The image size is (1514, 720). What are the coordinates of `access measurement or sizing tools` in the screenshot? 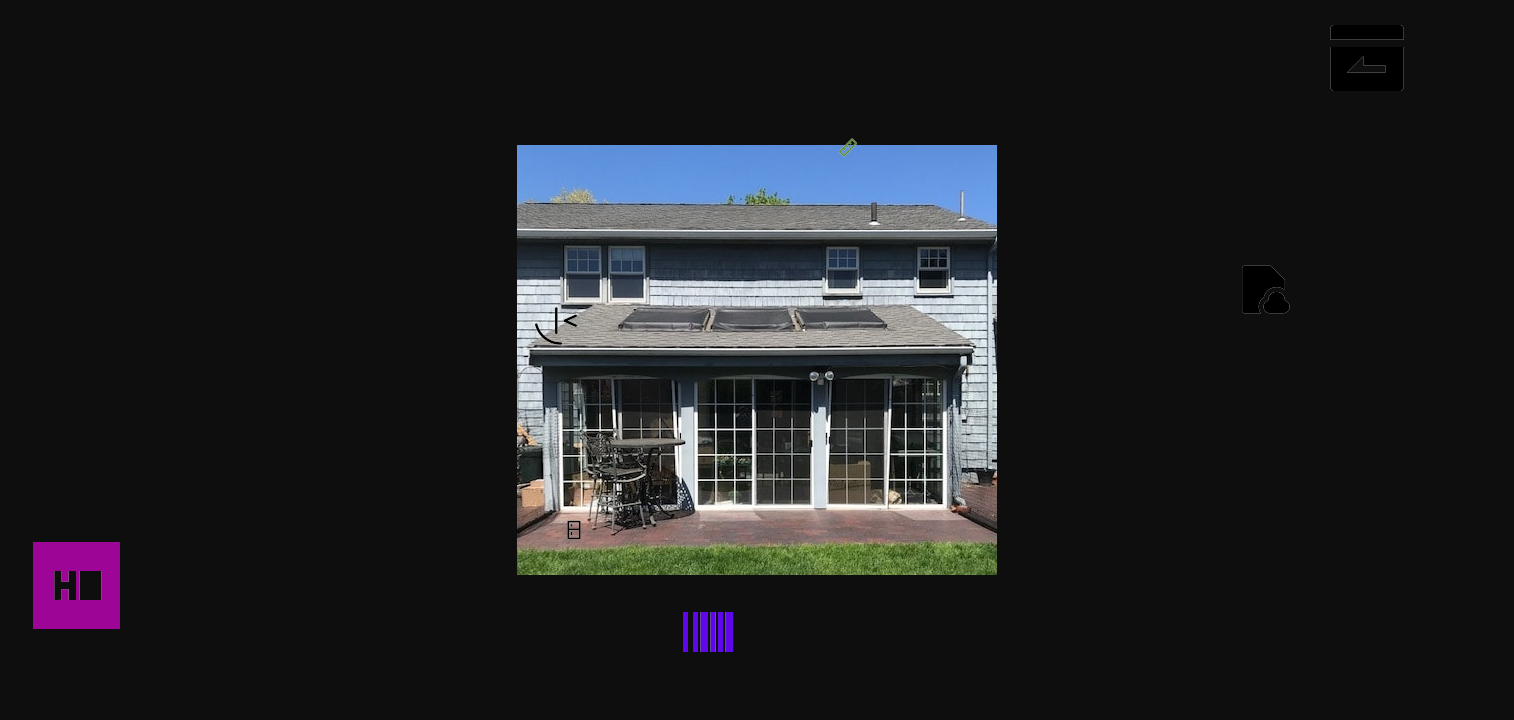 It's located at (848, 147).